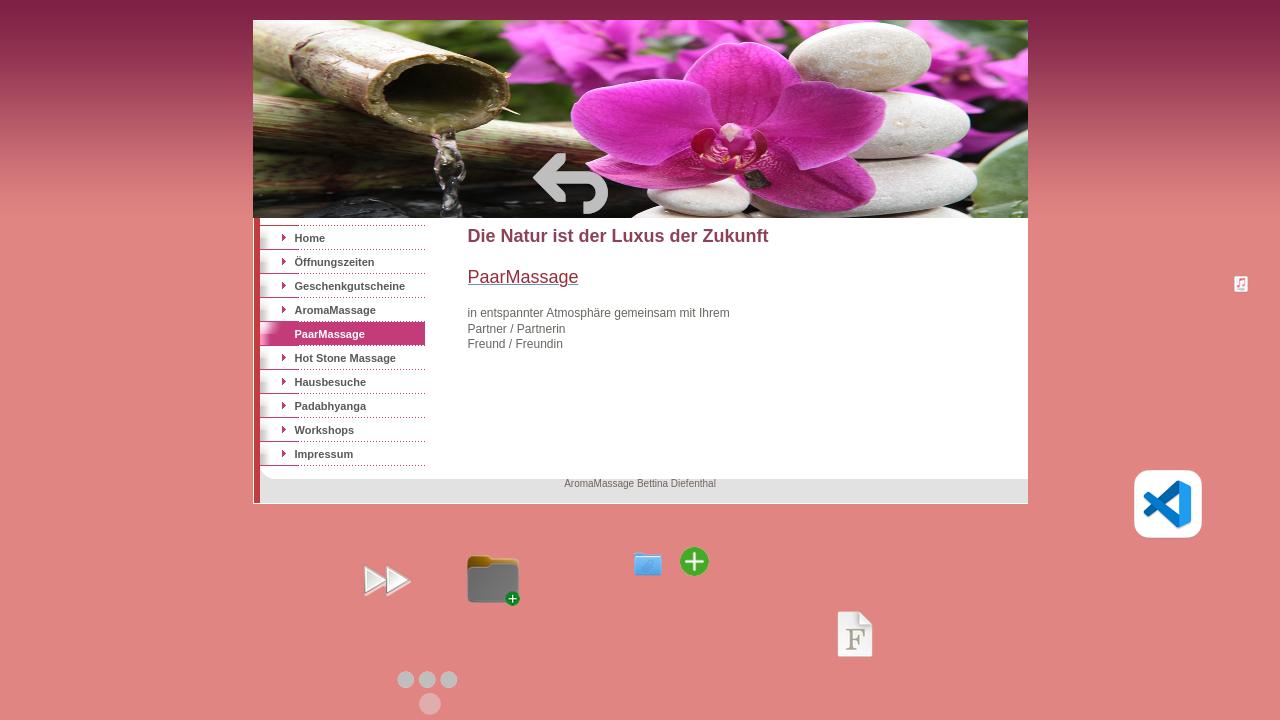 This screenshot has width=1280, height=720. Describe the element at coordinates (493, 579) in the screenshot. I see `create a new folder` at that location.